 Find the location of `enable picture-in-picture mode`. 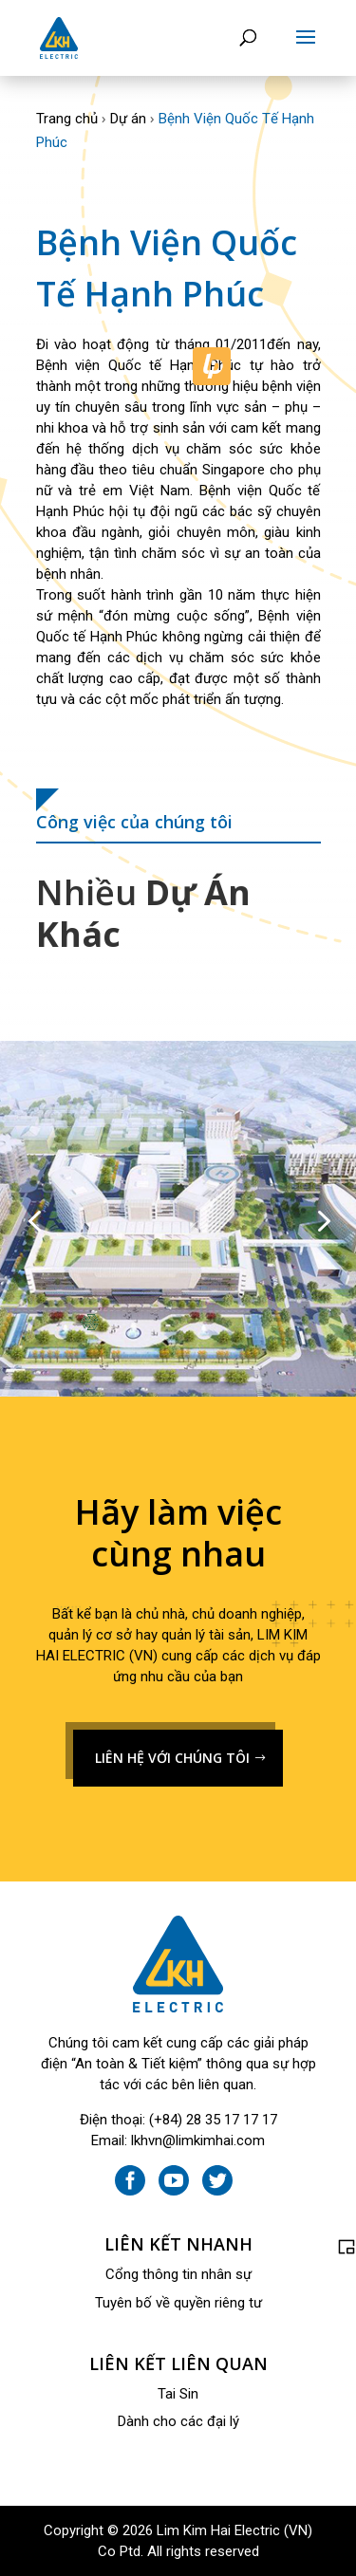

enable picture-in-picture mode is located at coordinates (347, 2247).